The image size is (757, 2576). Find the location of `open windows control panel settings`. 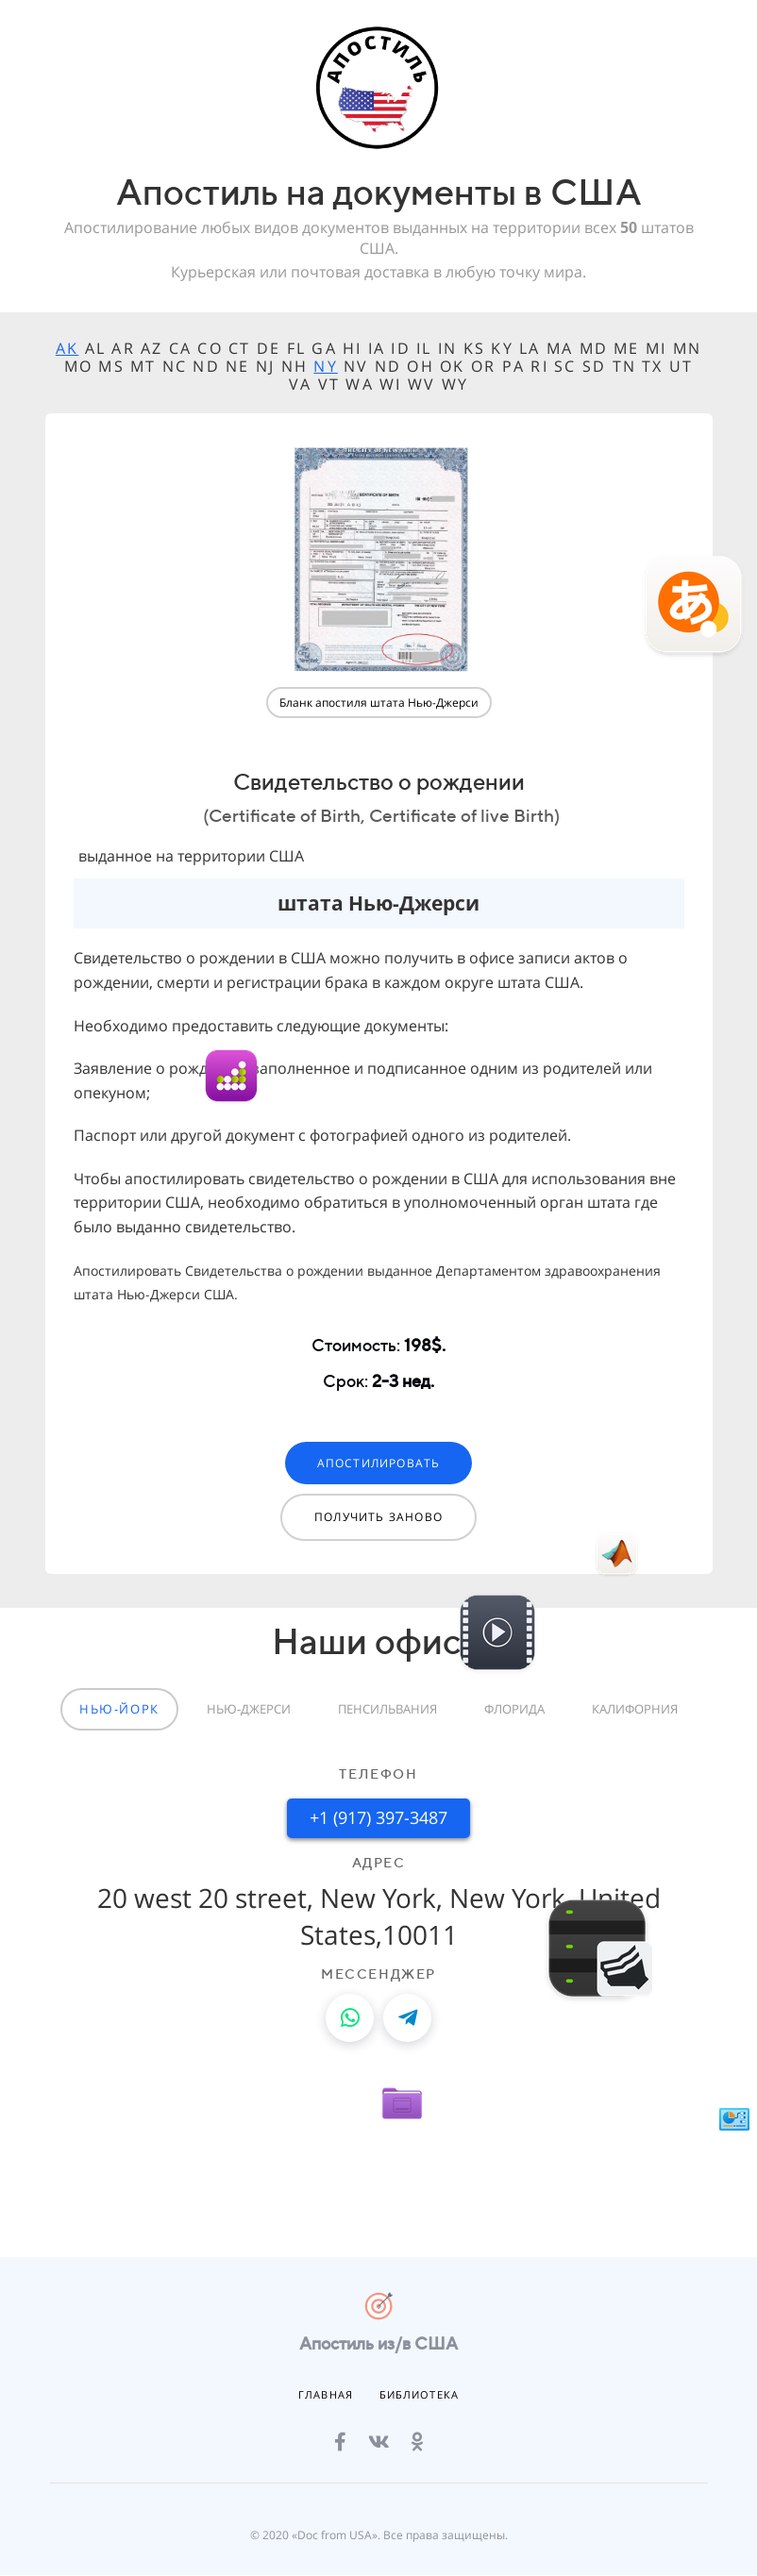

open windows control panel settings is located at coordinates (734, 2119).